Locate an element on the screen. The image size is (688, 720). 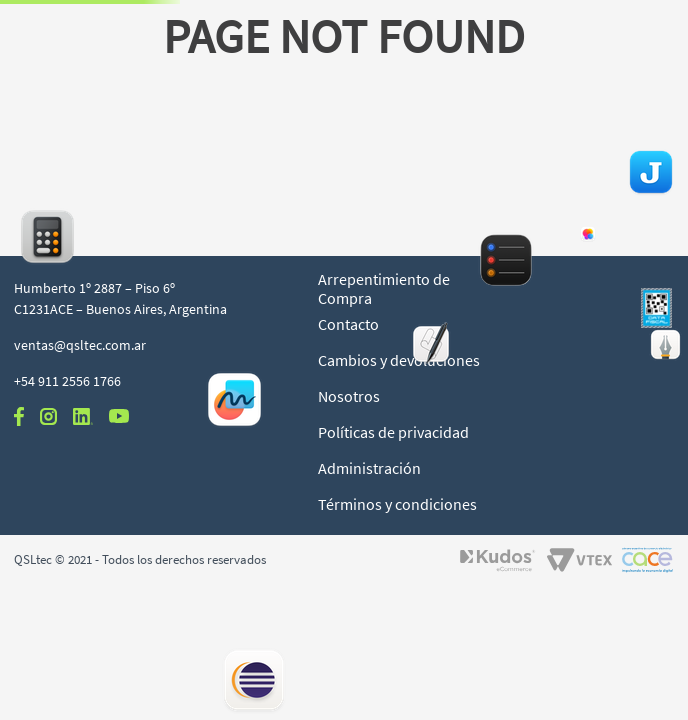
open script editor to write or edit applescript code is located at coordinates (431, 344).